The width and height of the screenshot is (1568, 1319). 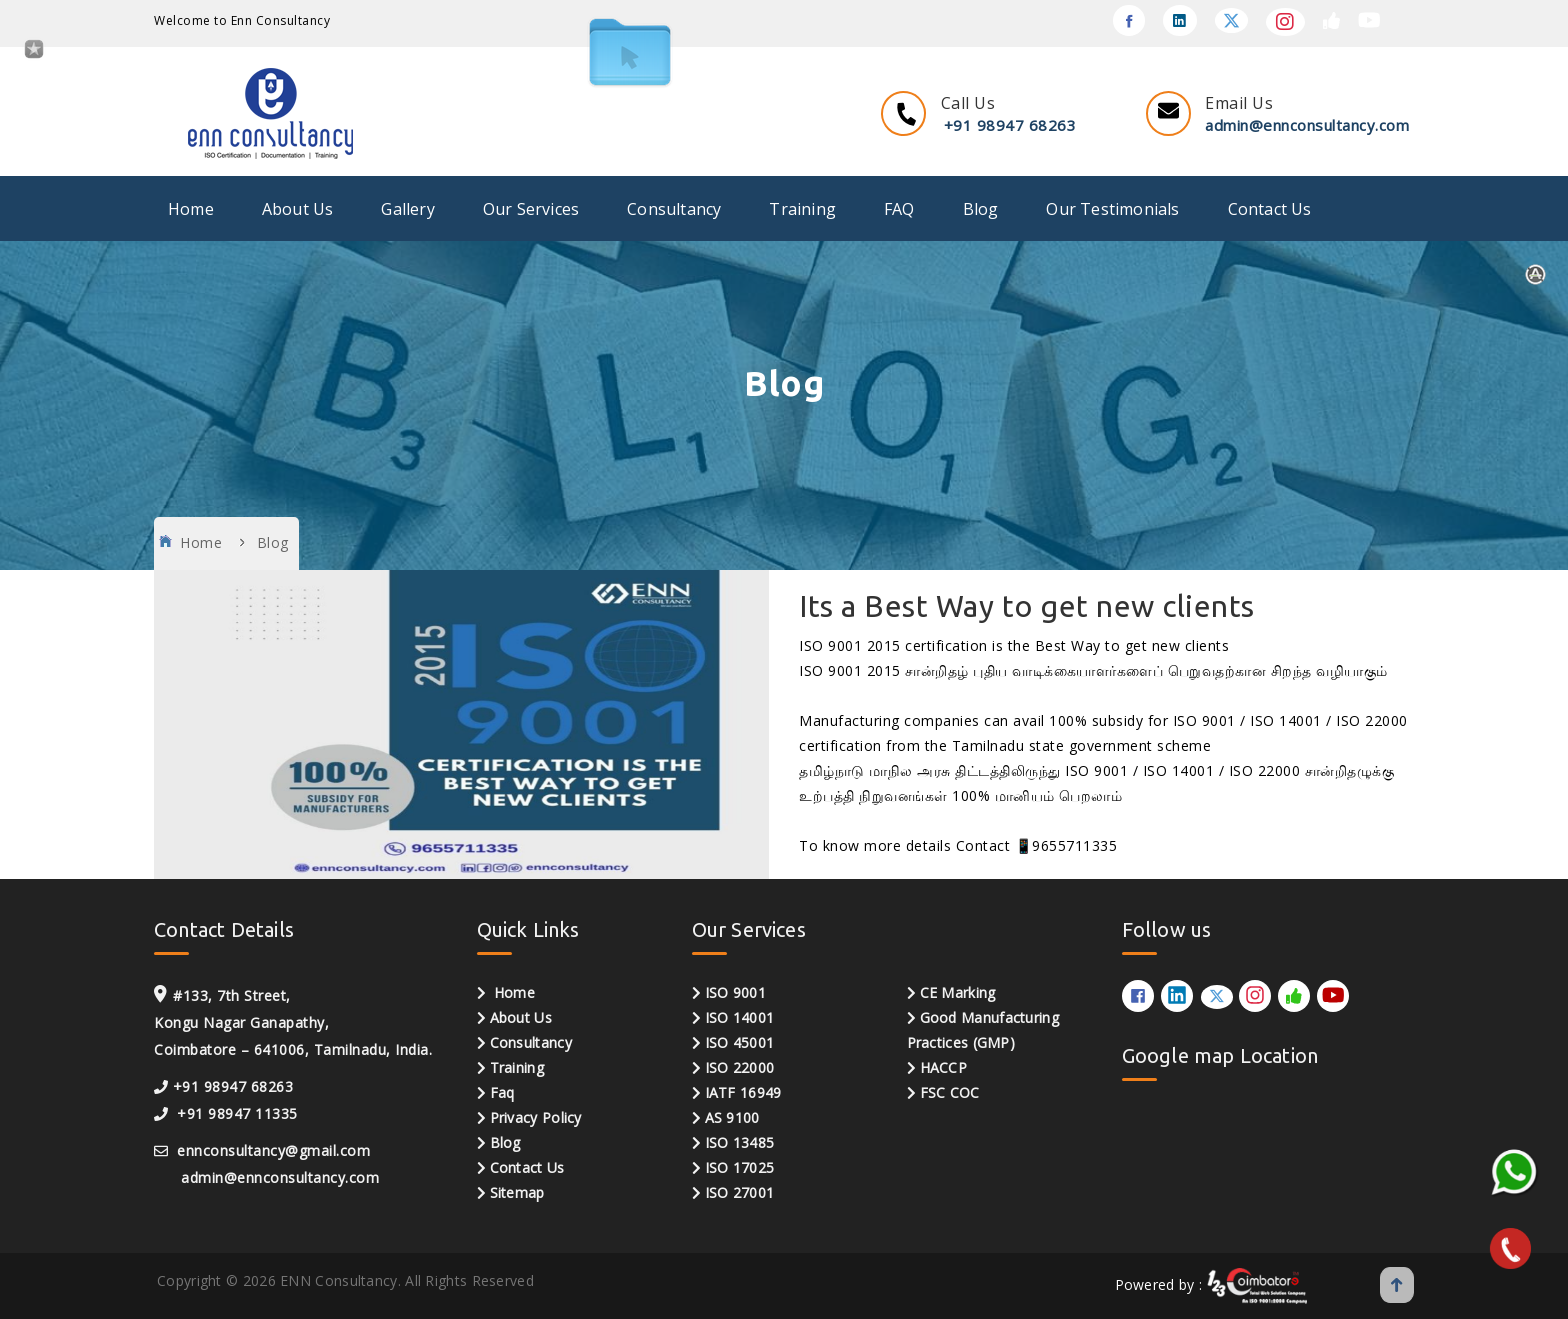 What do you see at coordinates (34, 49) in the screenshot?
I see `open the iTunes Store app` at bounding box center [34, 49].